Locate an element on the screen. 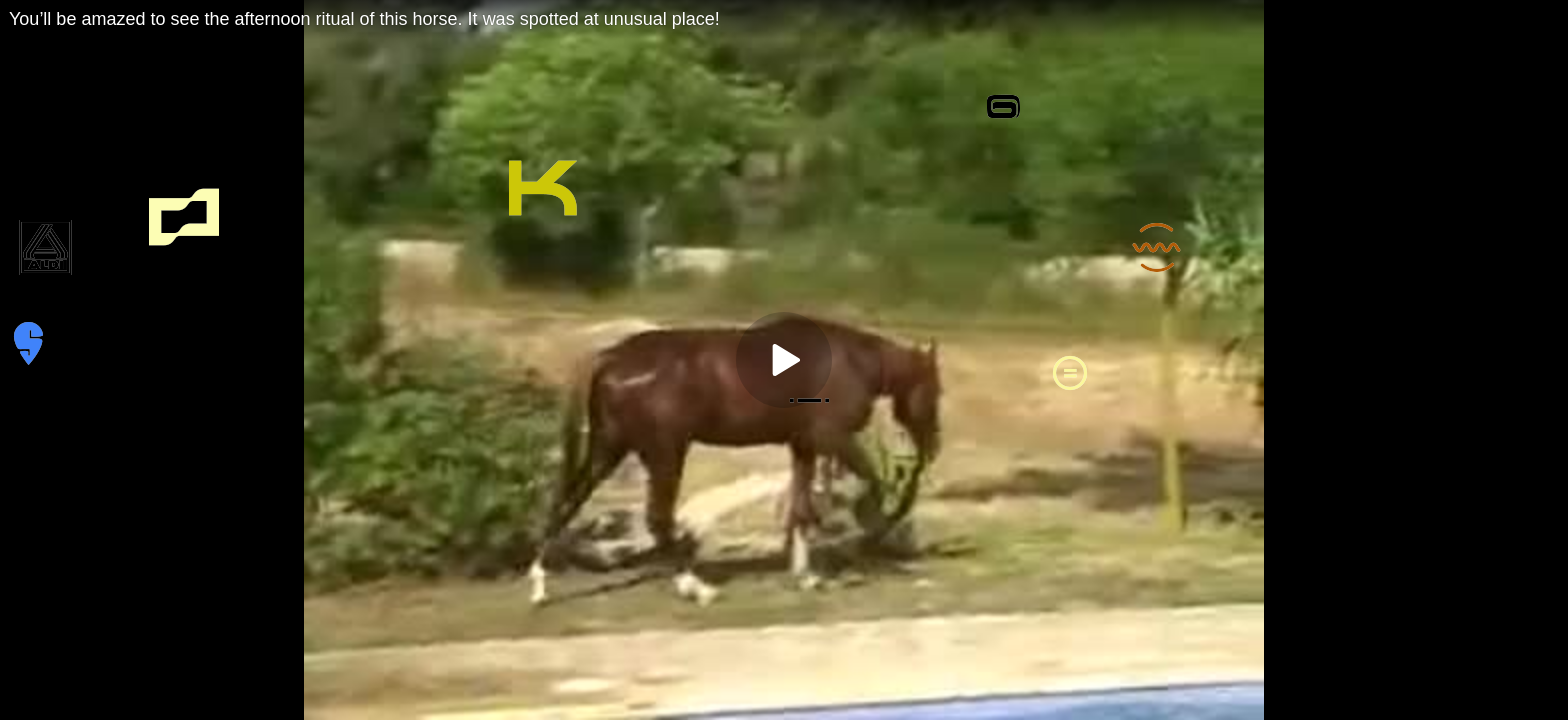  open the Swiggy food delivery app is located at coordinates (28, 343).